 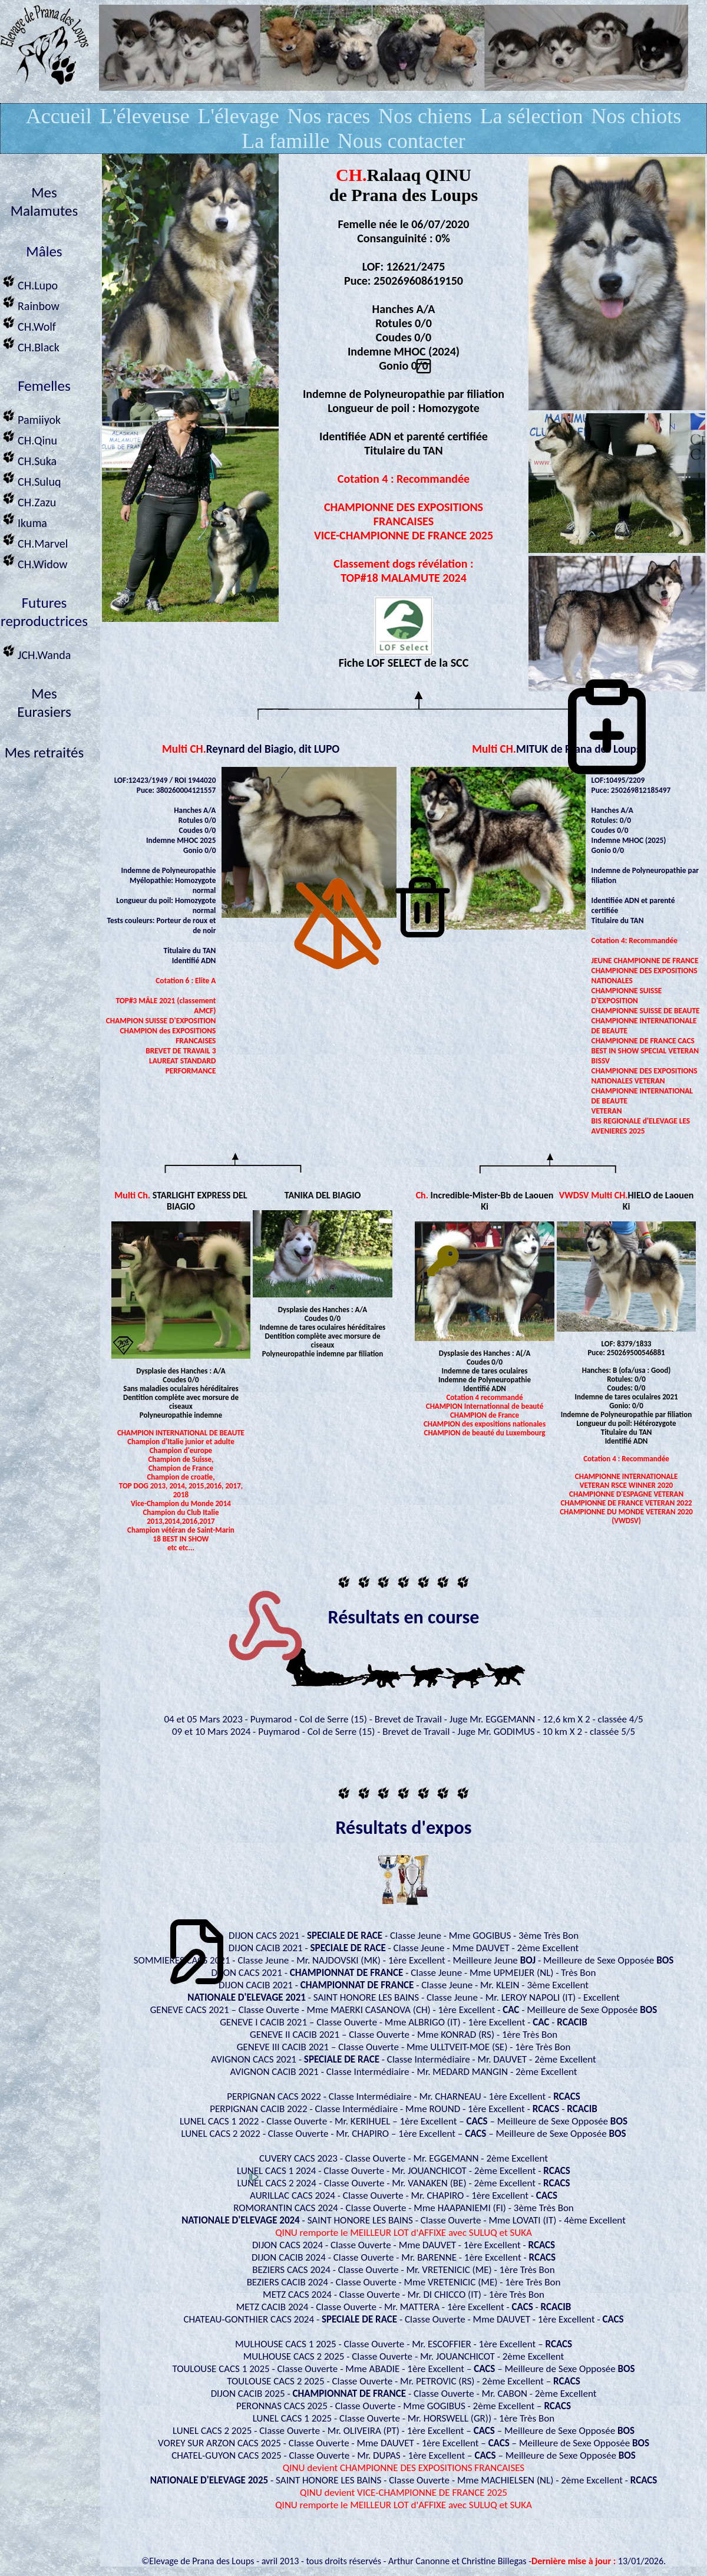 I want to click on disable or hide pyramid view, so click(x=338, y=924).